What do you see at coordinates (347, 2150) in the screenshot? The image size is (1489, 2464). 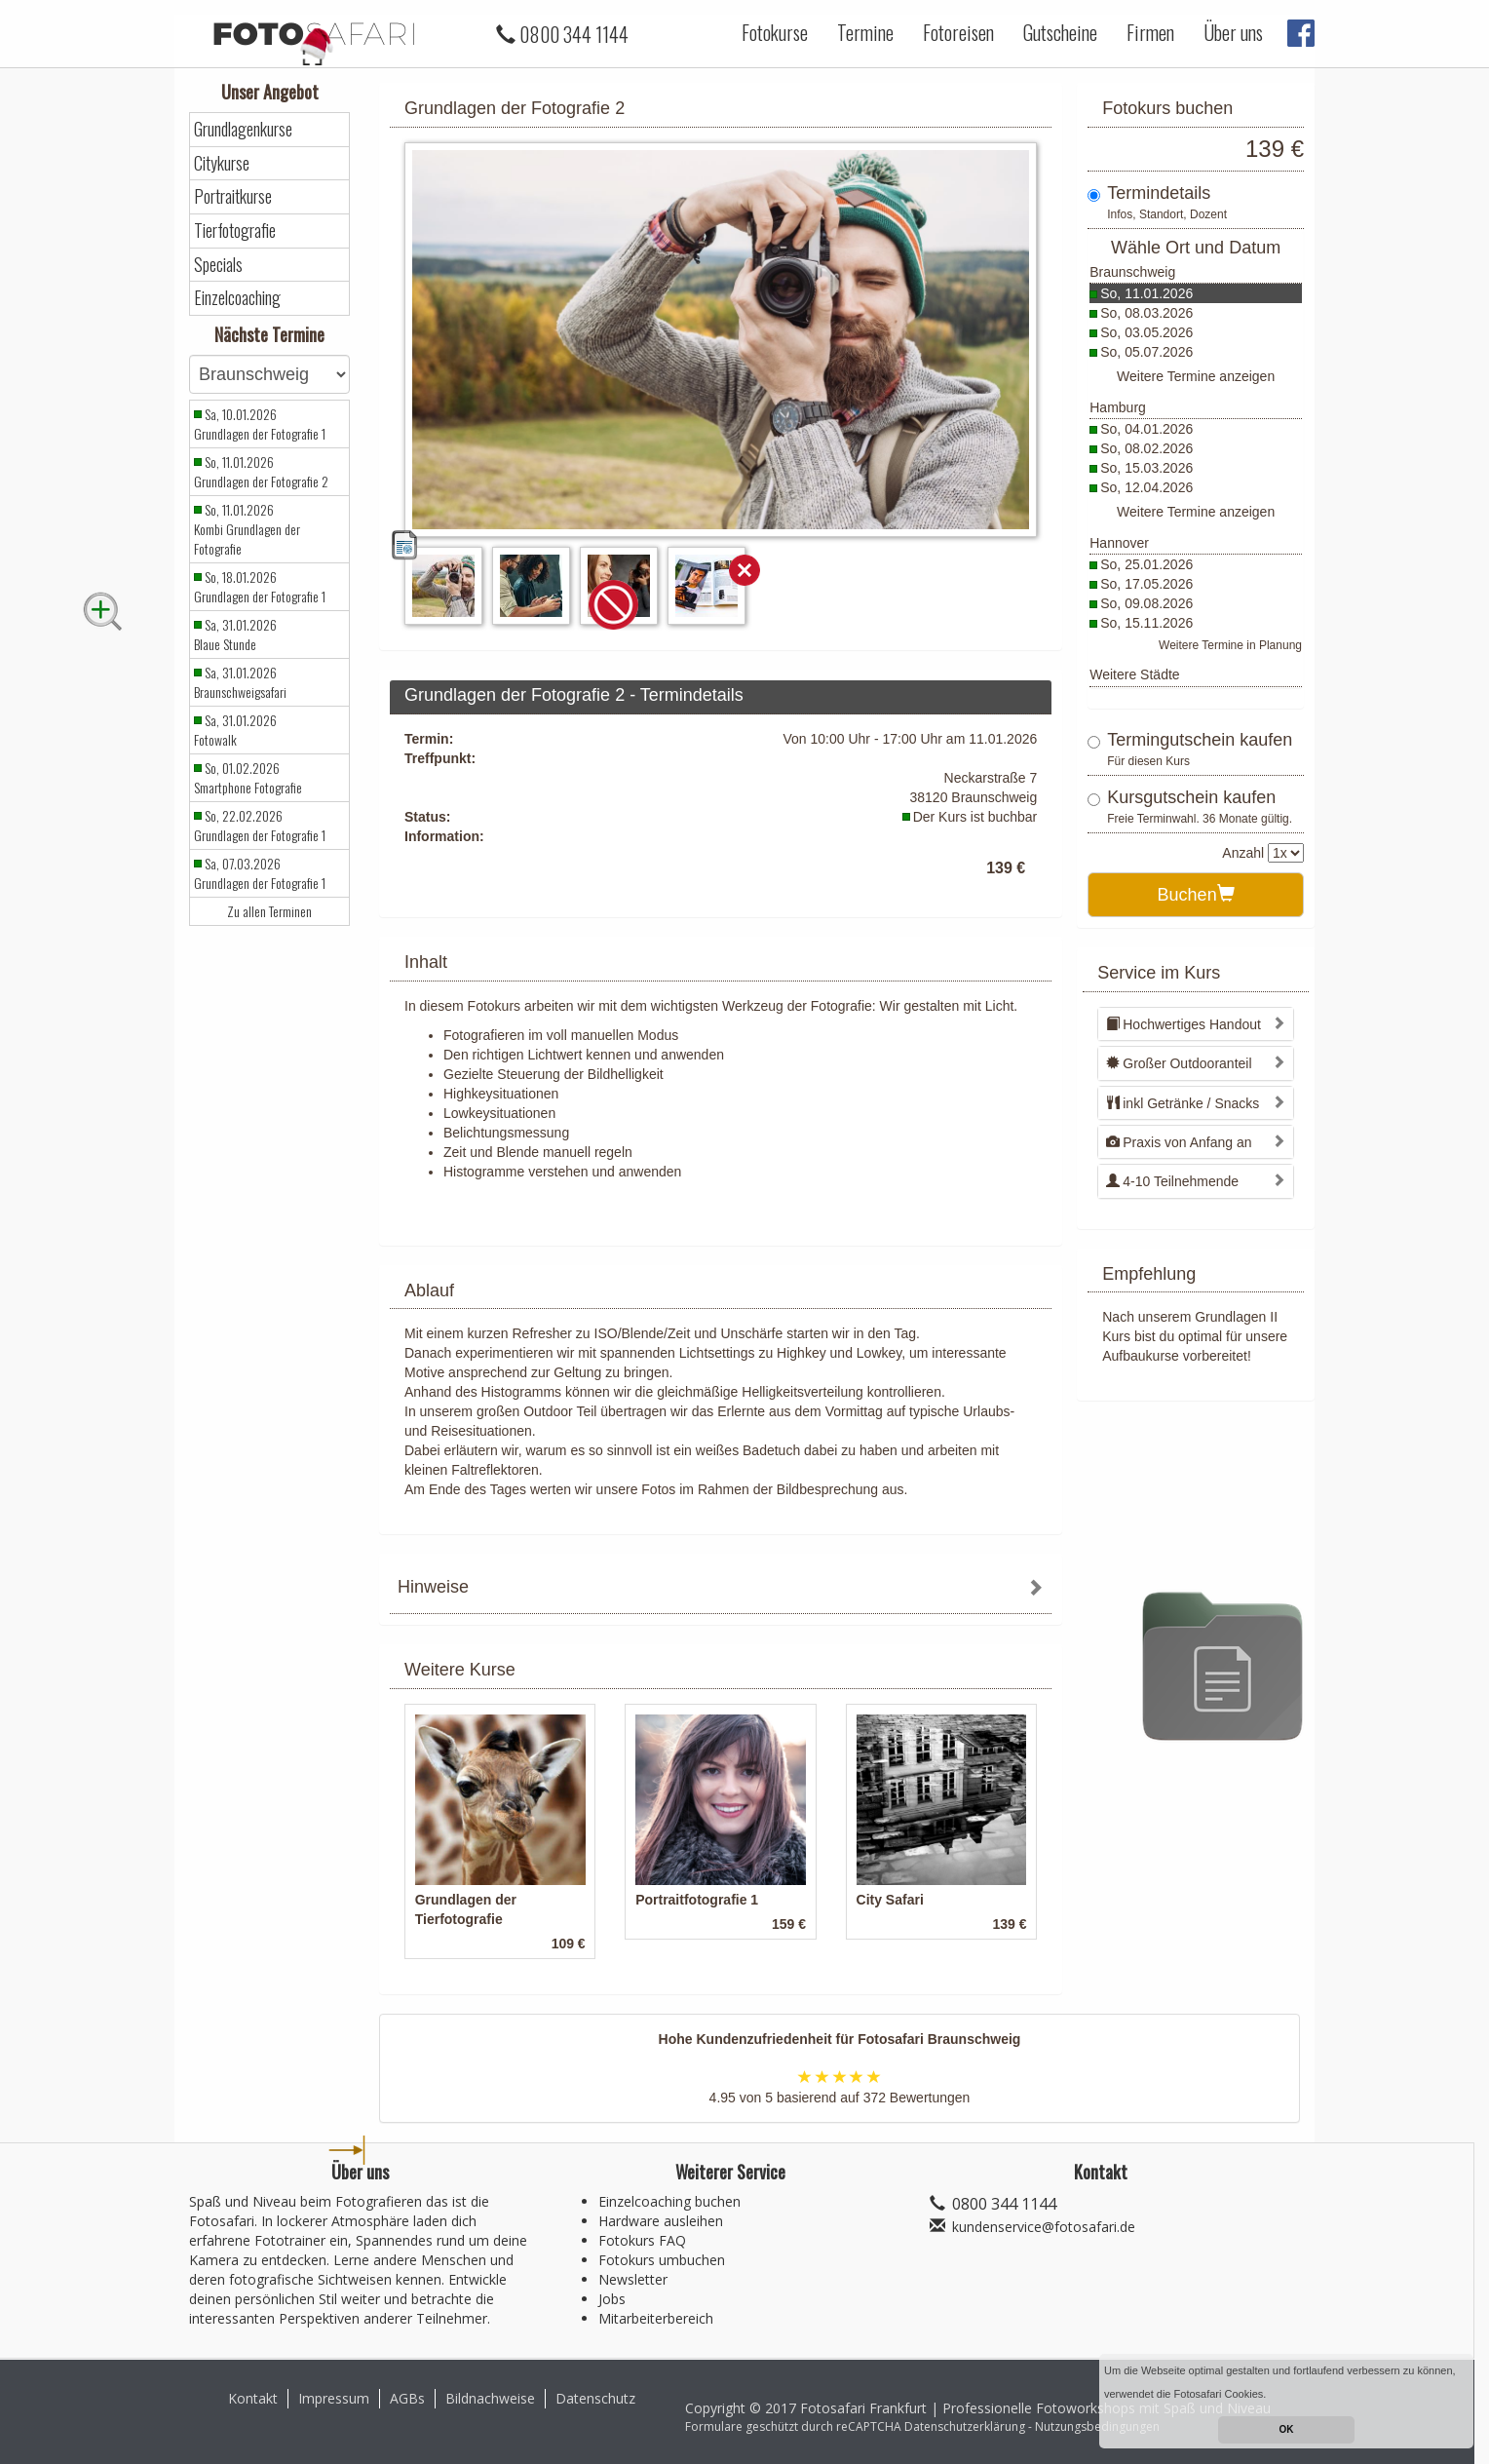 I see `go to the last item in a list or sequence` at bounding box center [347, 2150].